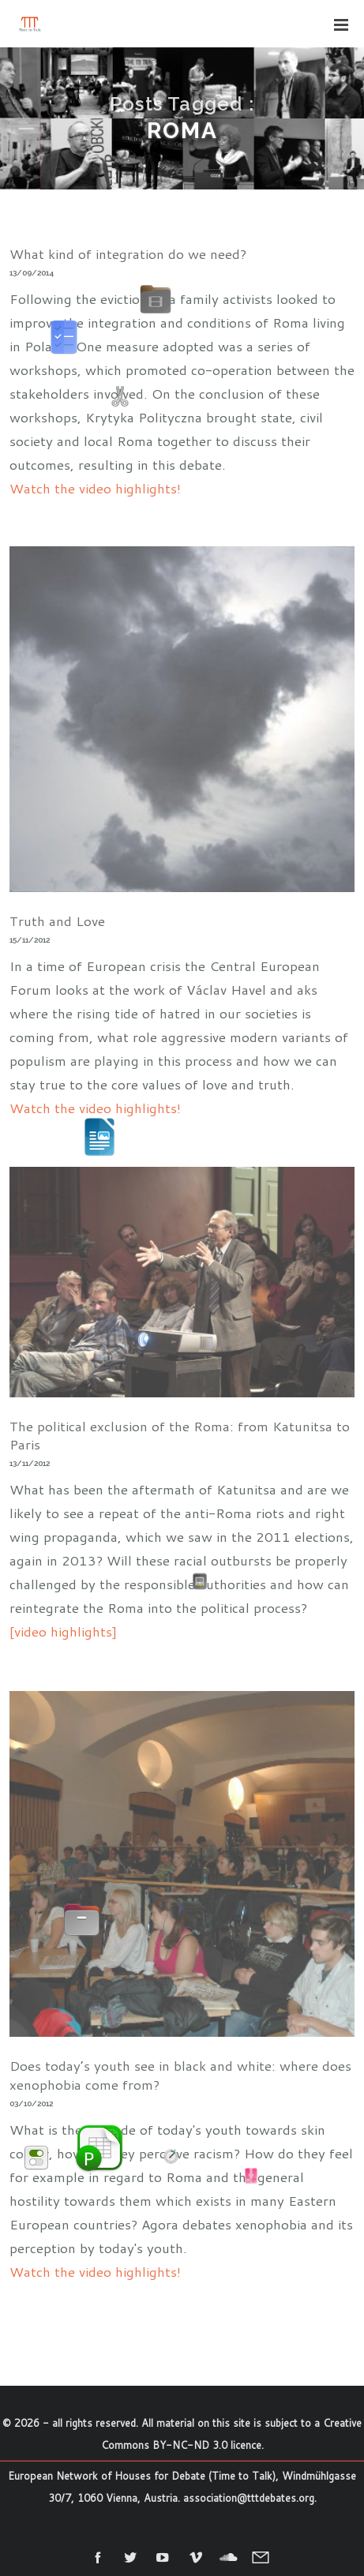 The width and height of the screenshot is (364, 2576). What do you see at coordinates (156, 299) in the screenshot?
I see `open your videos folder` at bounding box center [156, 299].